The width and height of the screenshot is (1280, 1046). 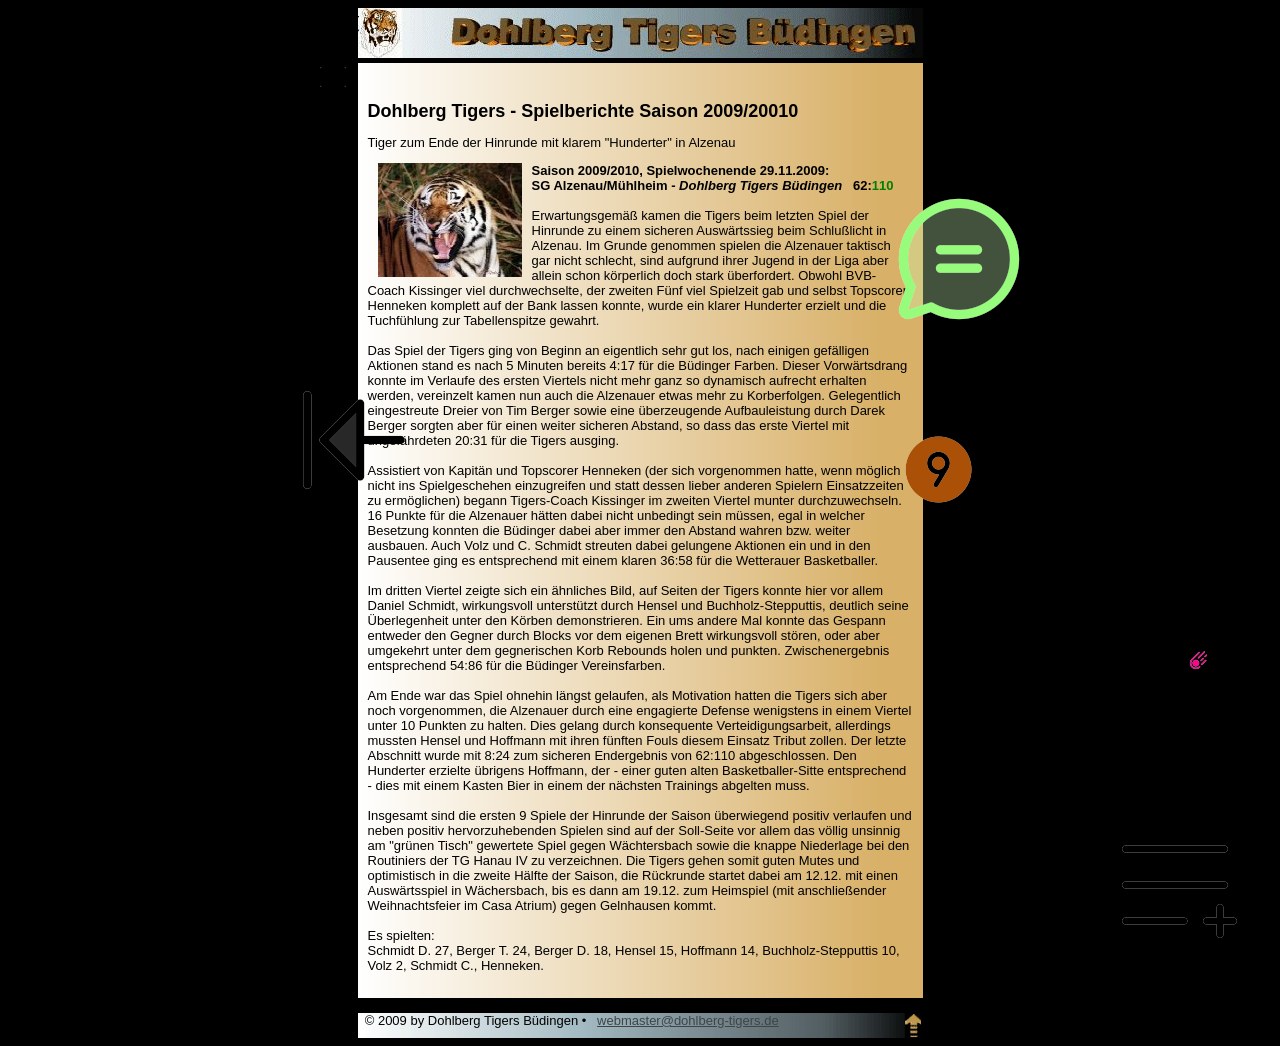 What do you see at coordinates (1198, 660) in the screenshot?
I see `indicates a trending or viral item` at bounding box center [1198, 660].